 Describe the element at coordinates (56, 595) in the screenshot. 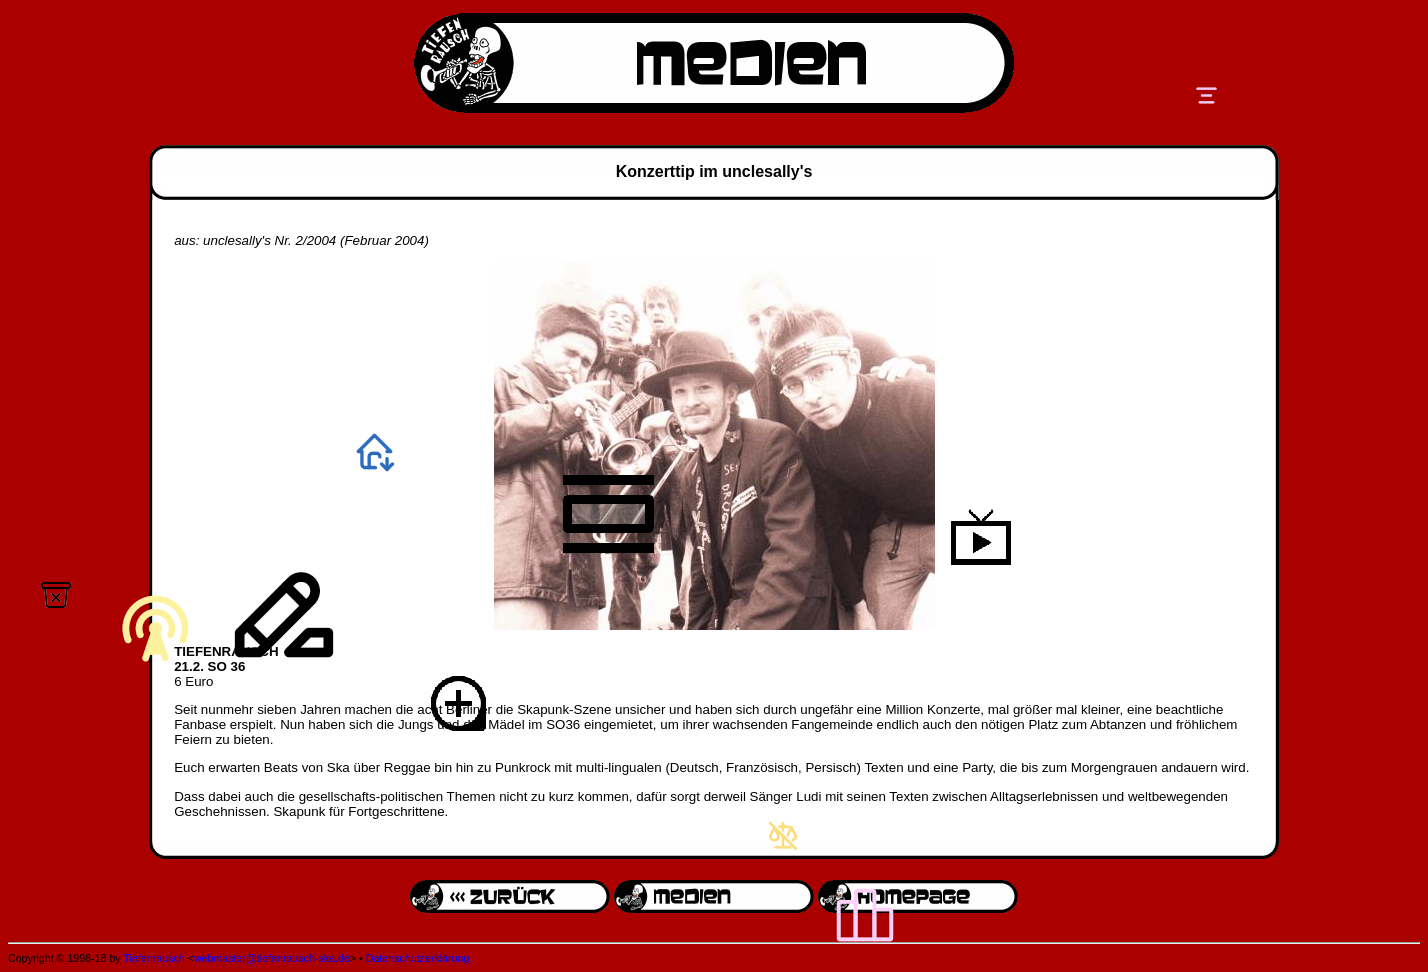

I see `delete selected item` at that location.